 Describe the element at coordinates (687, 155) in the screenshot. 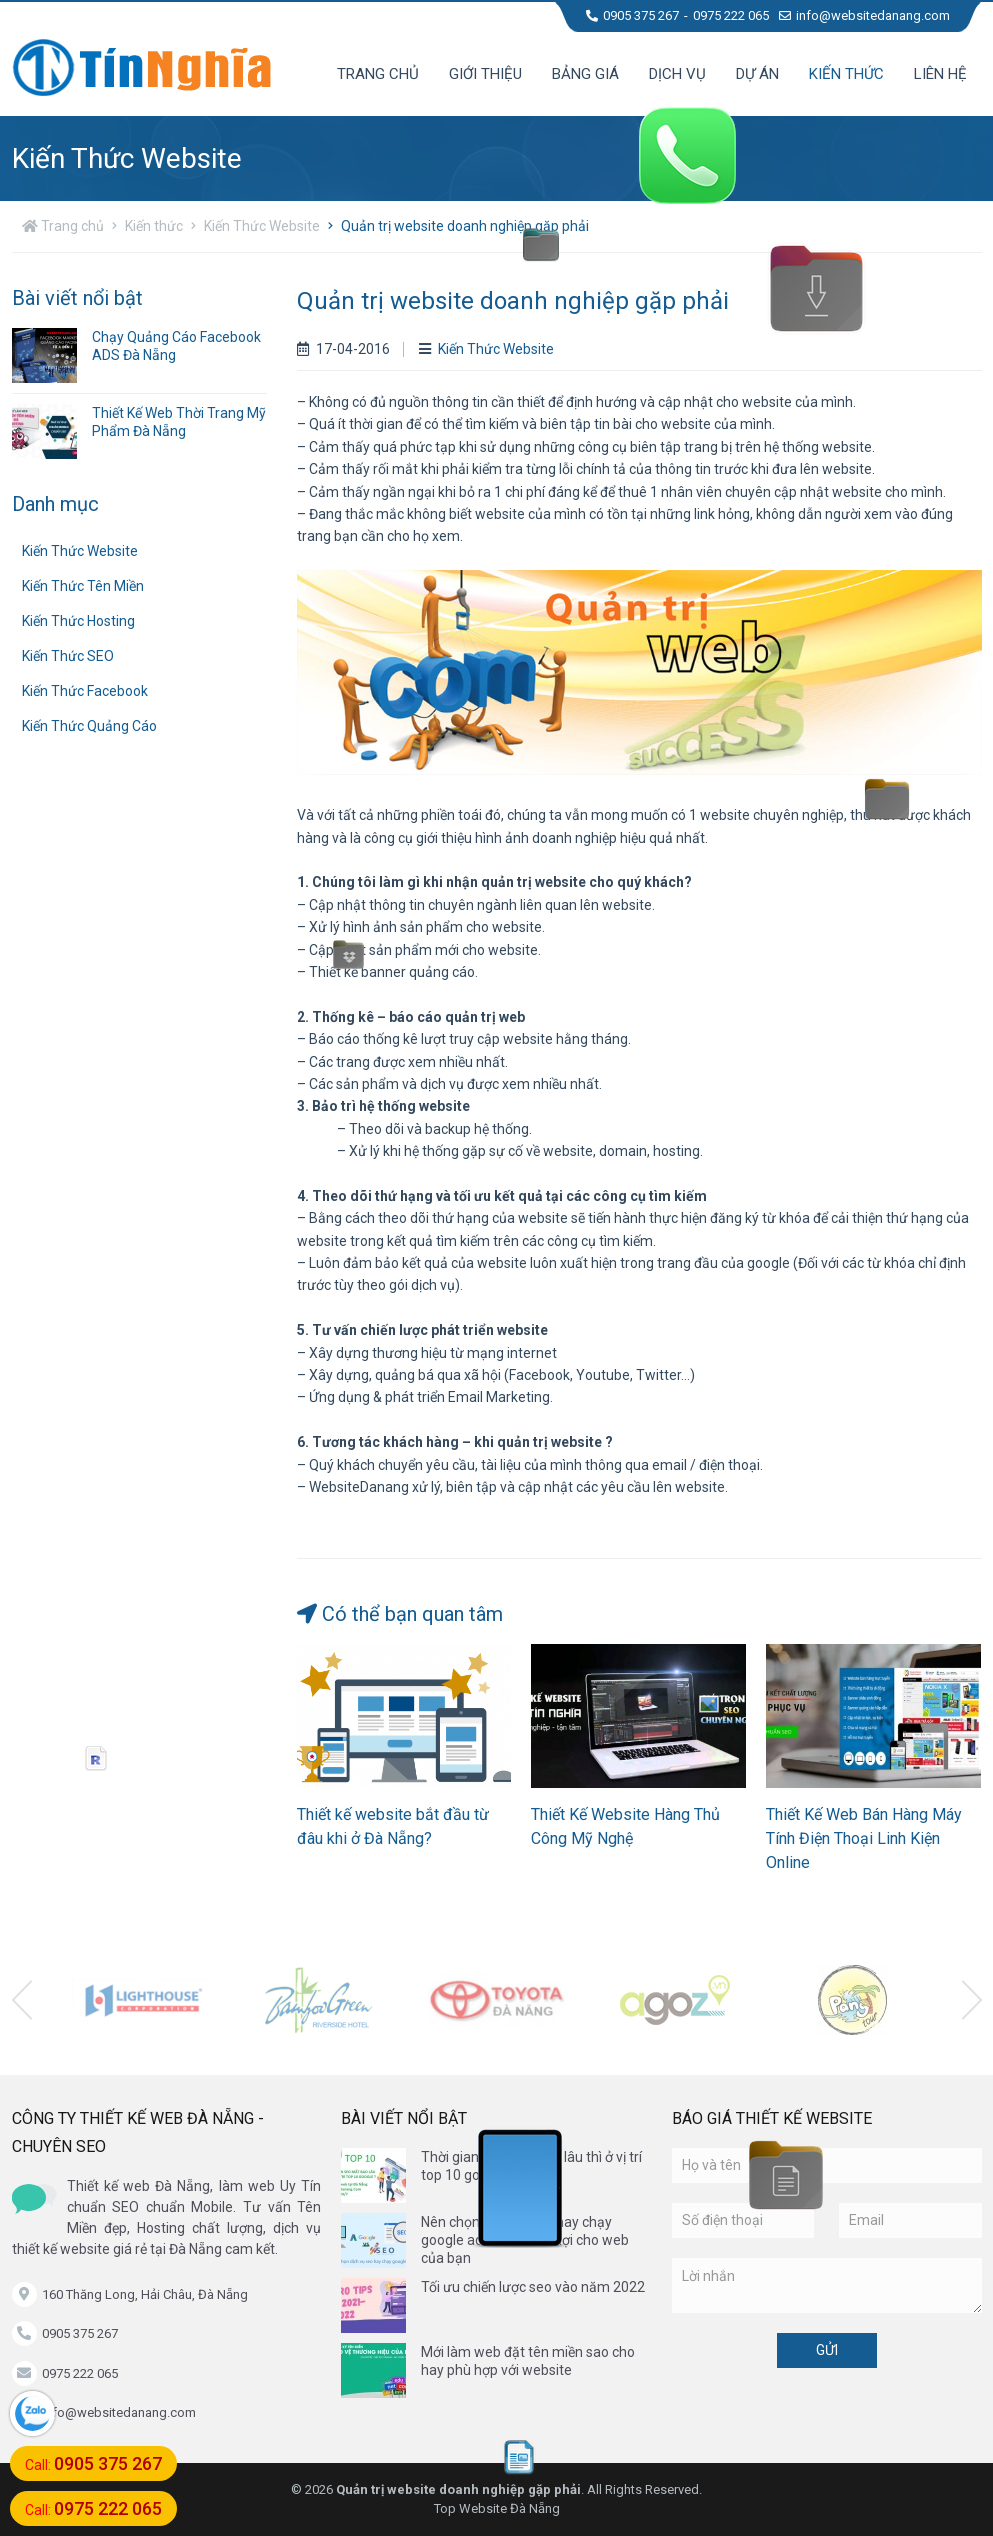

I see `open the phone app to make a call` at that location.